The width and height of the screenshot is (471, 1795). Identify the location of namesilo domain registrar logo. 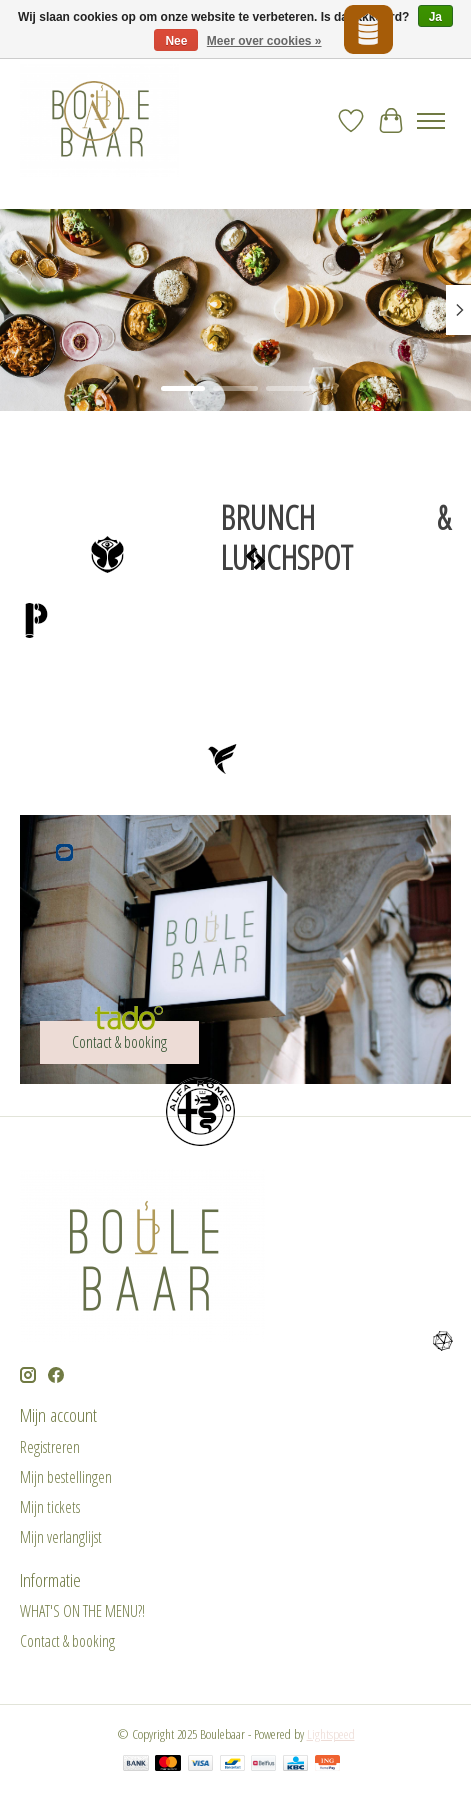
(368, 29).